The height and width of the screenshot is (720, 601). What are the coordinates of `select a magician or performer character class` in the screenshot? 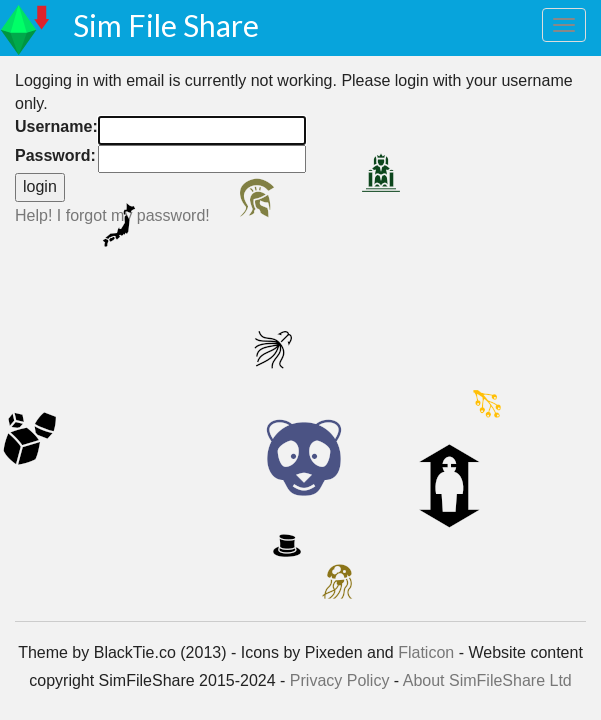 It's located at (287, 546).